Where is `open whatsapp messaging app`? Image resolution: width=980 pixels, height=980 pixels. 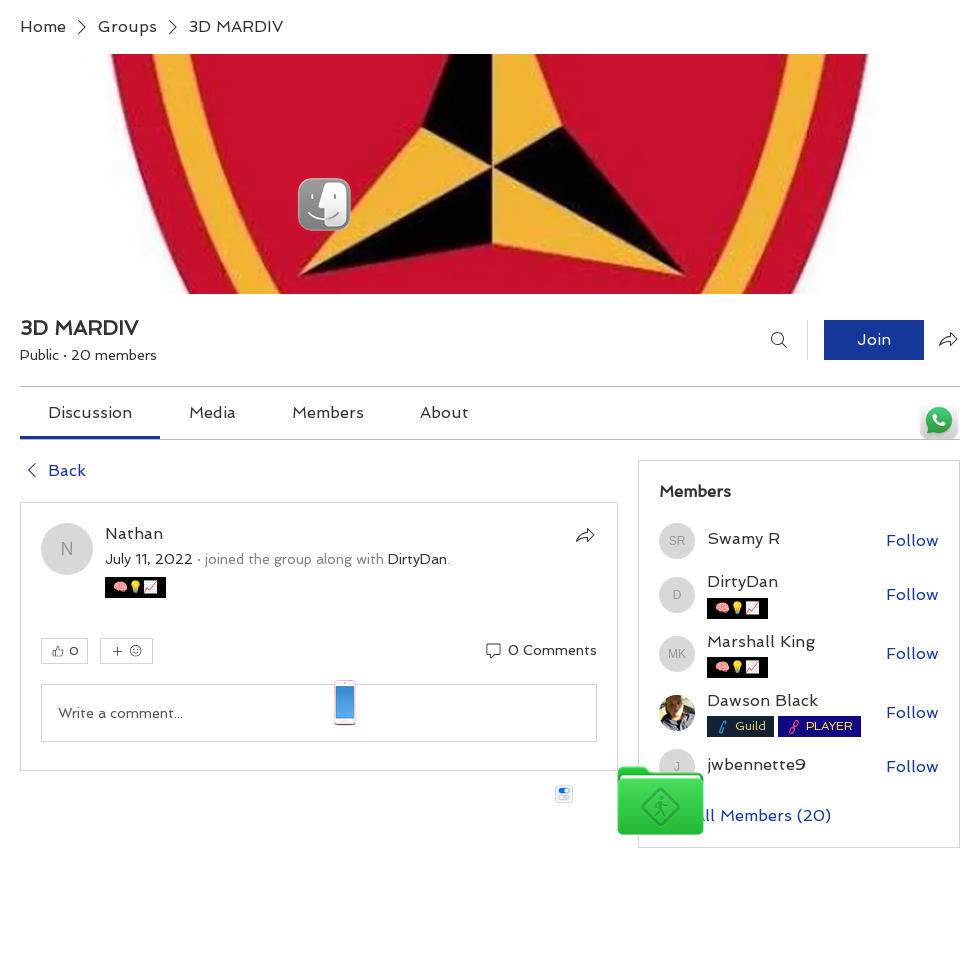 open whatsapp messaging app is located at coordinates (939, 420).